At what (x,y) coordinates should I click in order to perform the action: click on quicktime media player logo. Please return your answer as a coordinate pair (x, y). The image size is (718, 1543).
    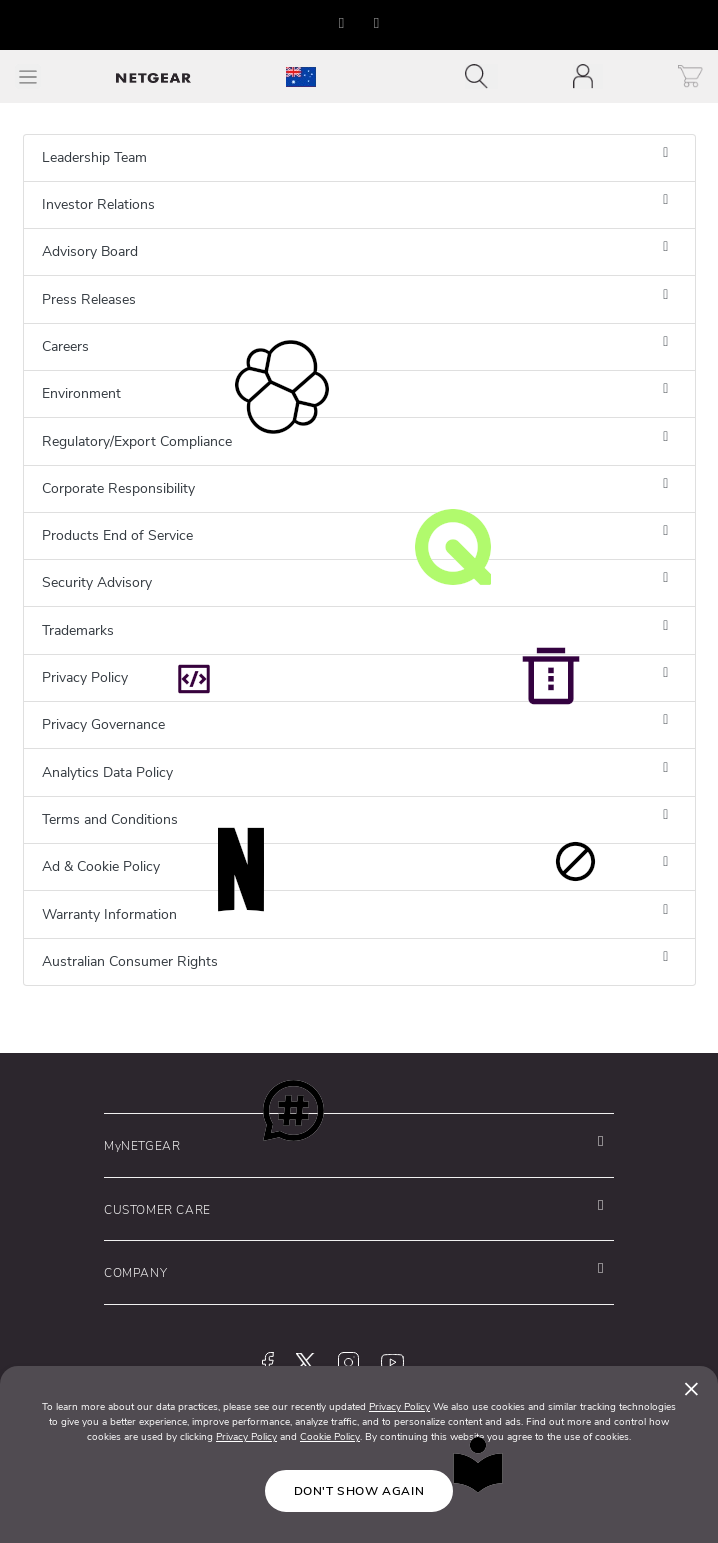
    Looking at the image, I should click on (453, 547).